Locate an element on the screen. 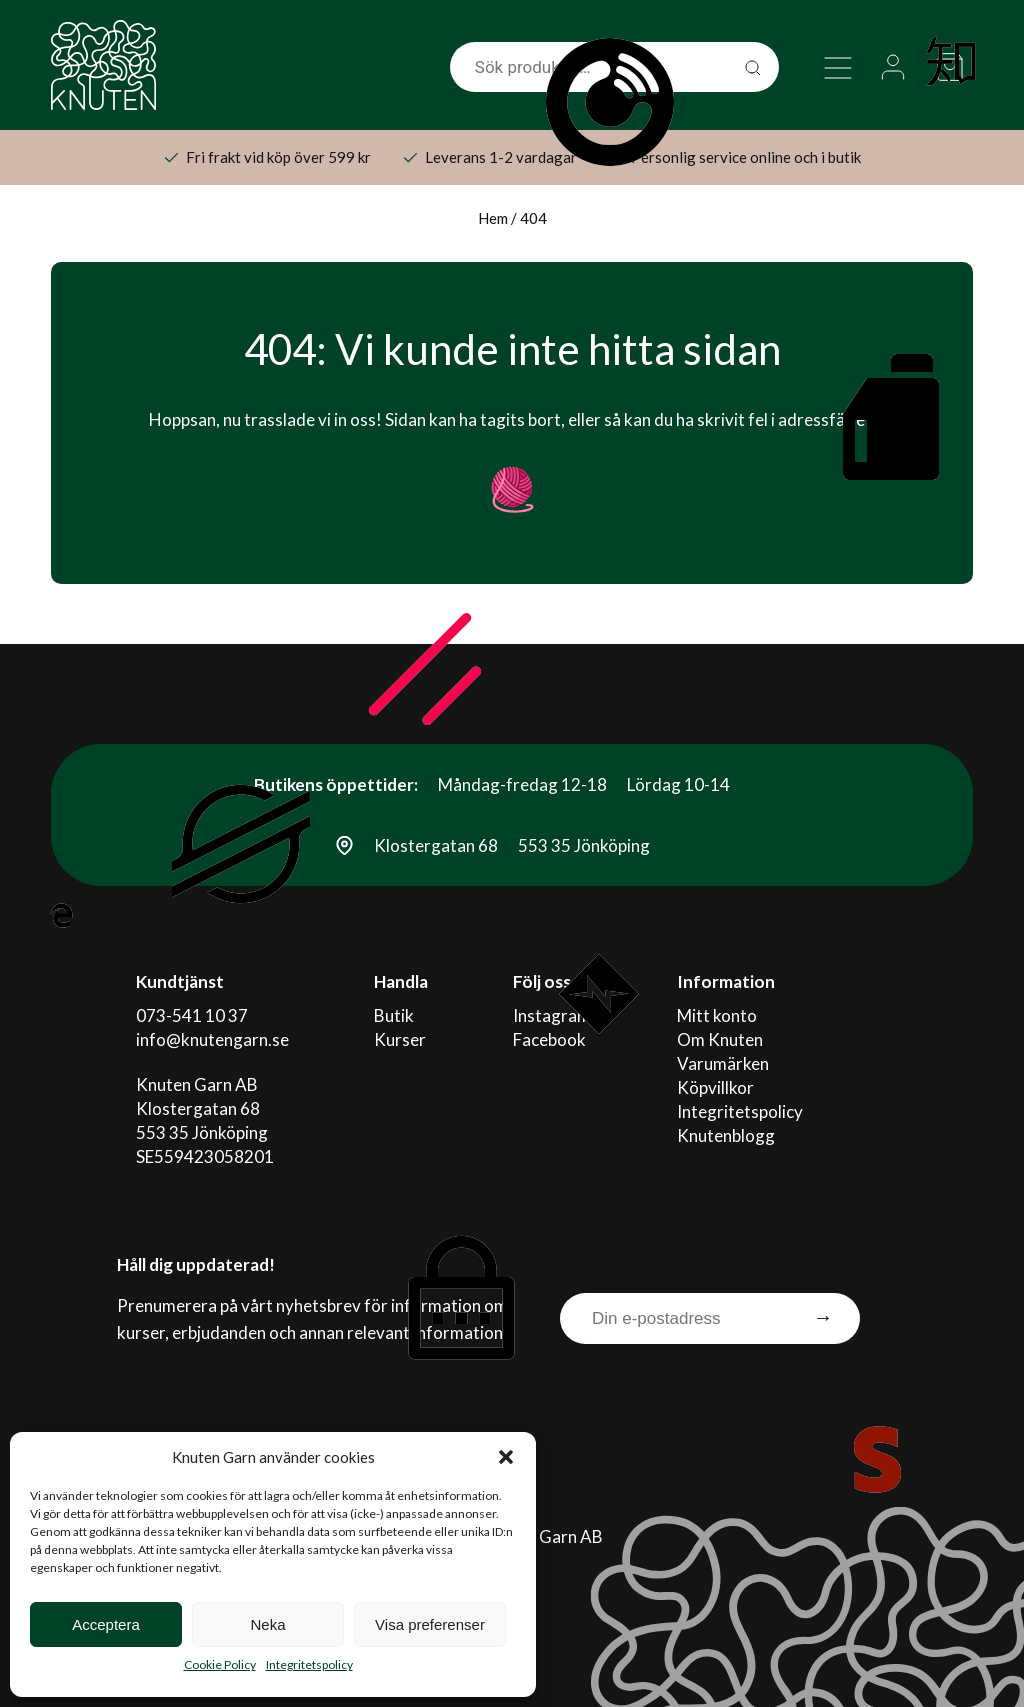 Image resolution: width=1024 pixels, height=1707 pixels. open the Player FM podcast app is located at coordinates (610, 102).